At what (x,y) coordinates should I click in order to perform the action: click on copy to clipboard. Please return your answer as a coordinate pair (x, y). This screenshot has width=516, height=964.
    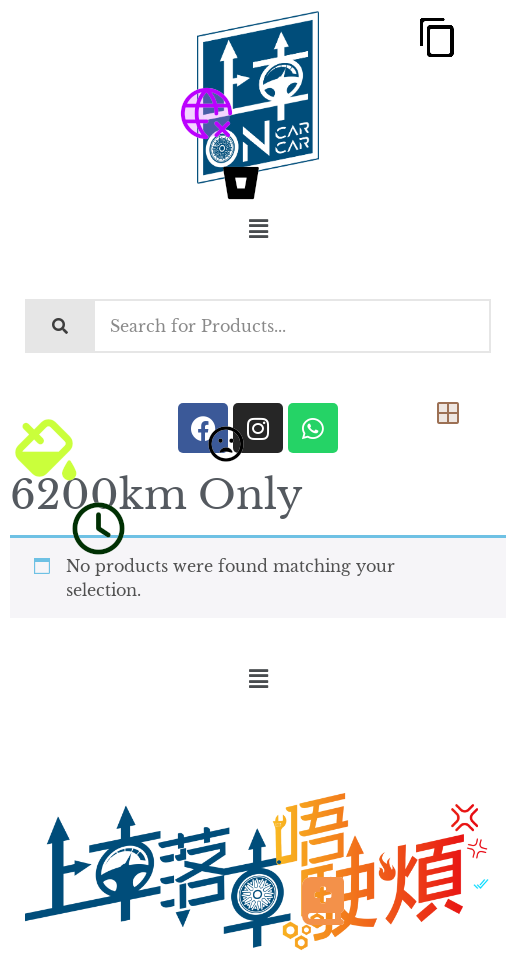
    Looking at the image, I should click on (437, 37).